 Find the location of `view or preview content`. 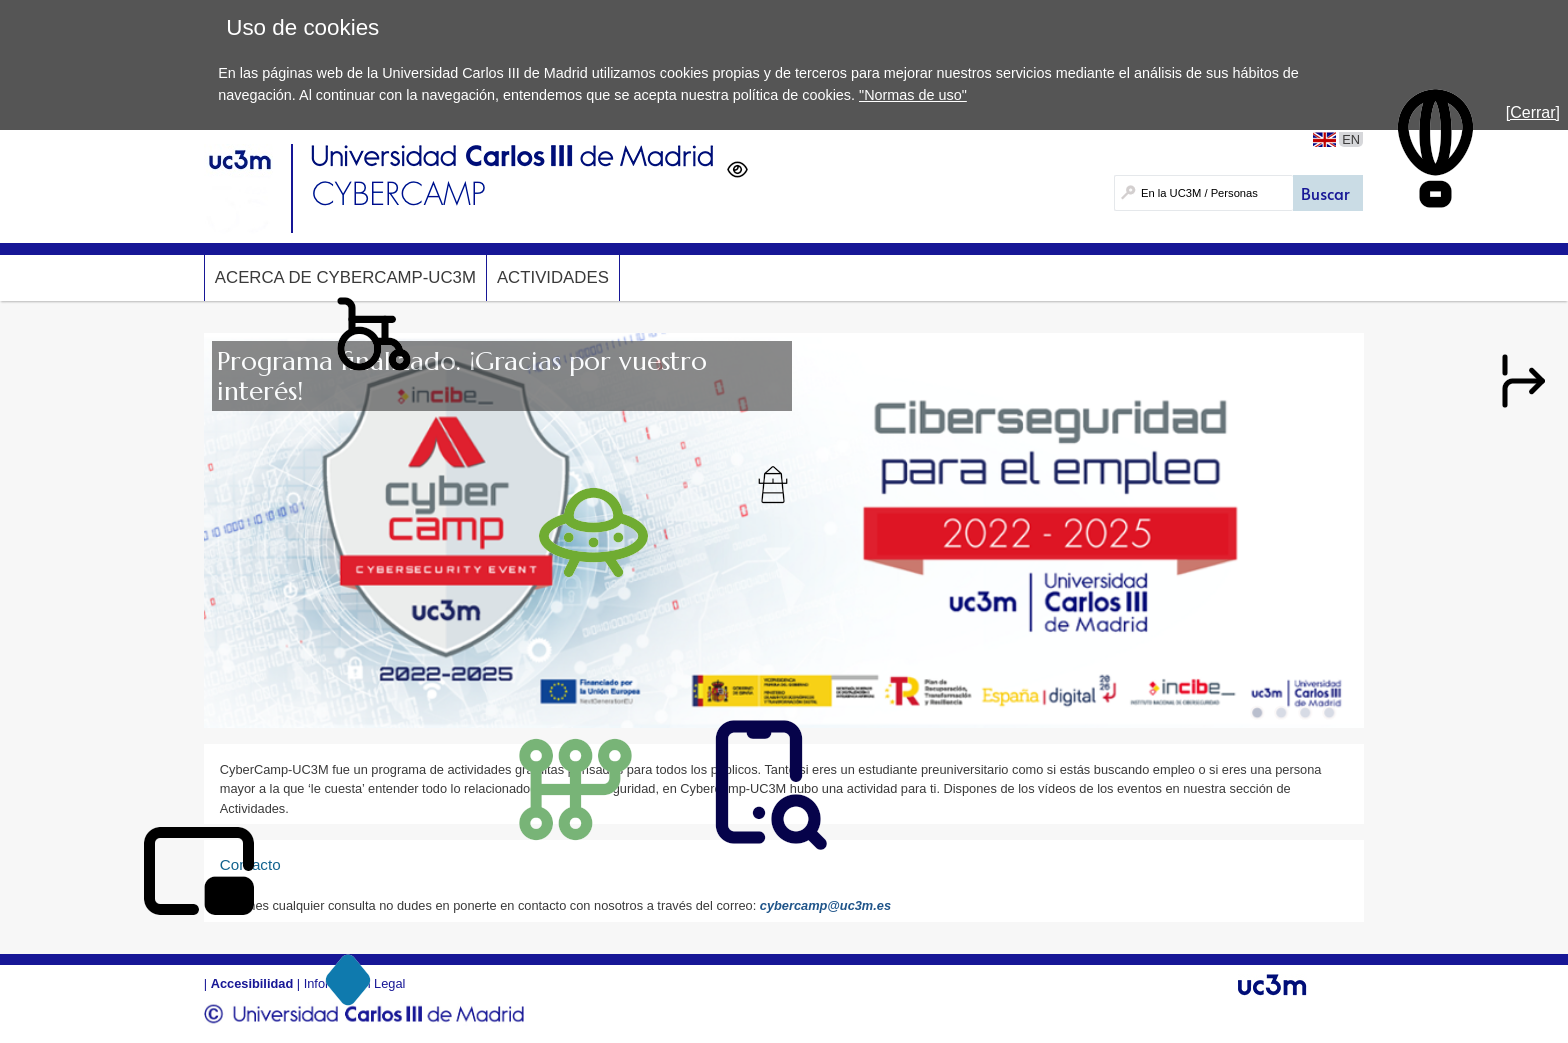

view or preview content is located at coordinates (737, 169).